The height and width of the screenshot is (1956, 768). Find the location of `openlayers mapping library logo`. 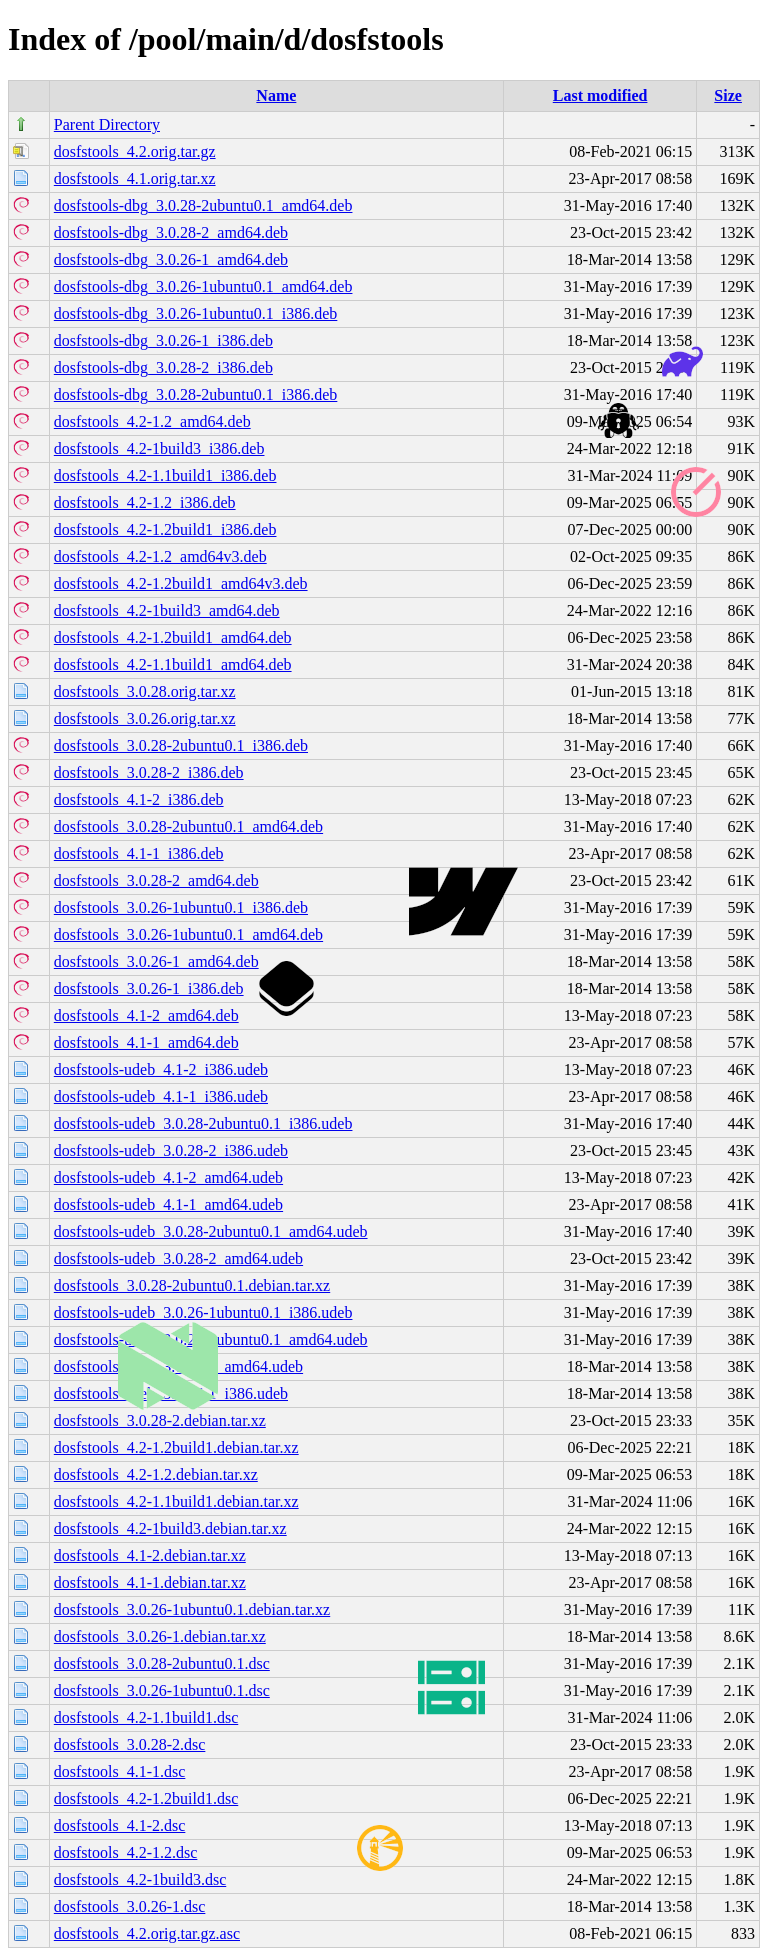

openlayers mapping library logo is located at coordinates (286, 988).